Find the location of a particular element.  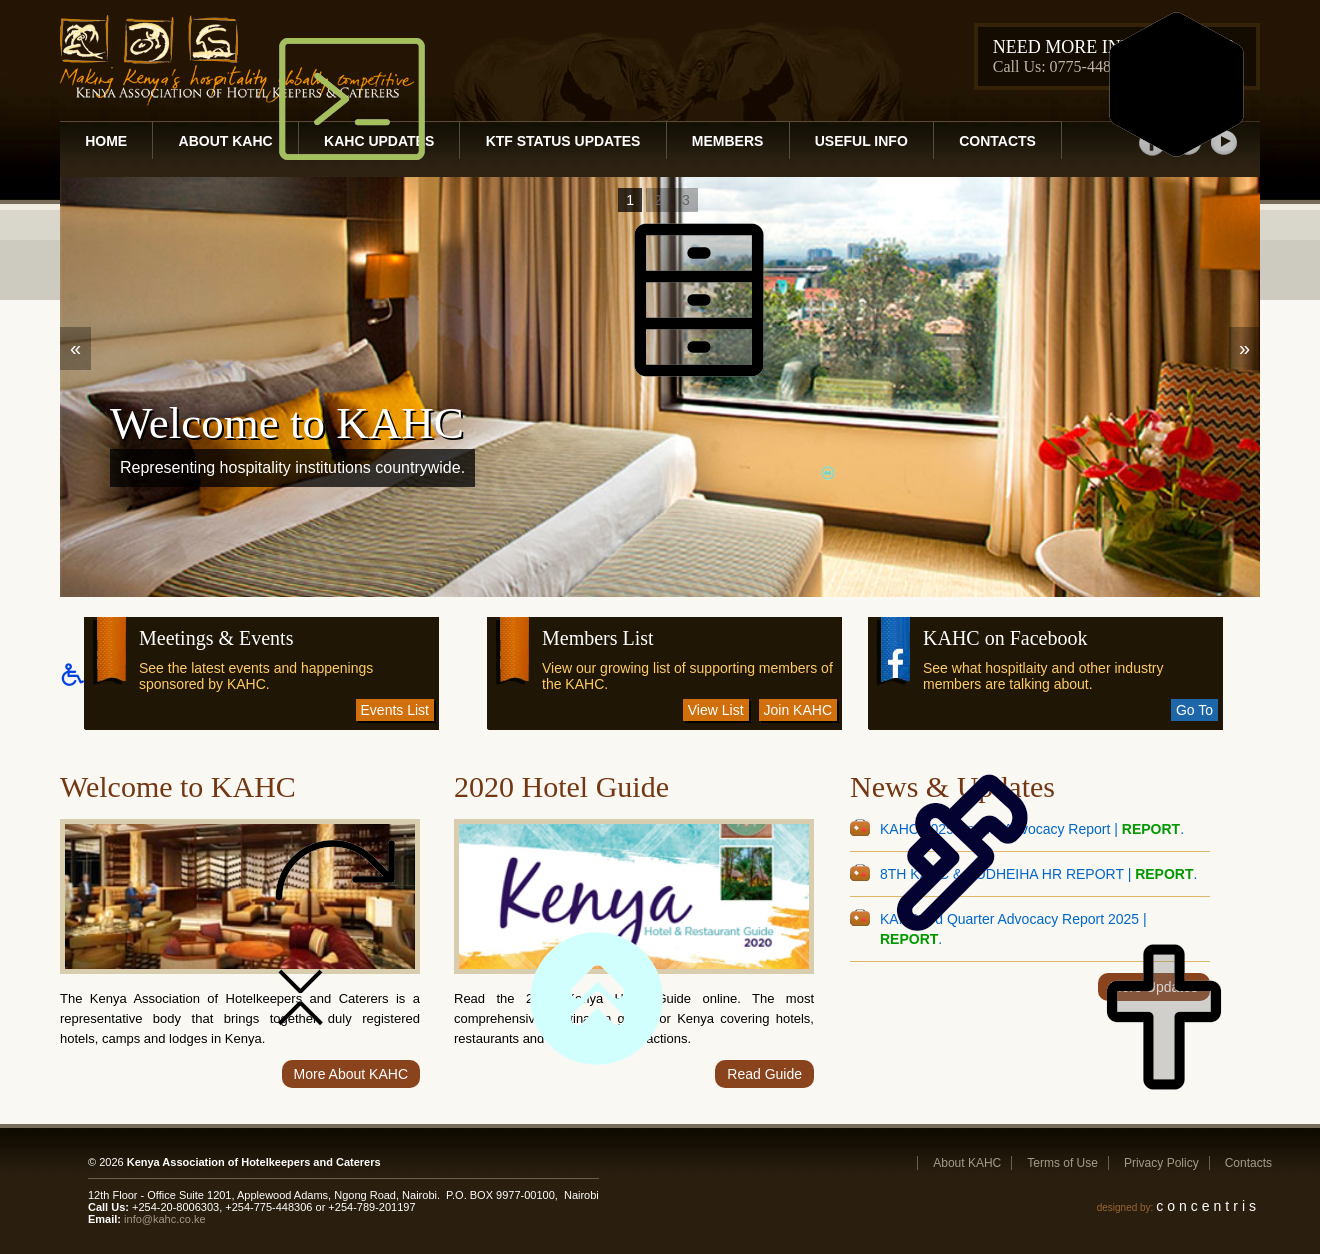

indicates a religious or faith-based feature is located at coordinates (1164, 1017).